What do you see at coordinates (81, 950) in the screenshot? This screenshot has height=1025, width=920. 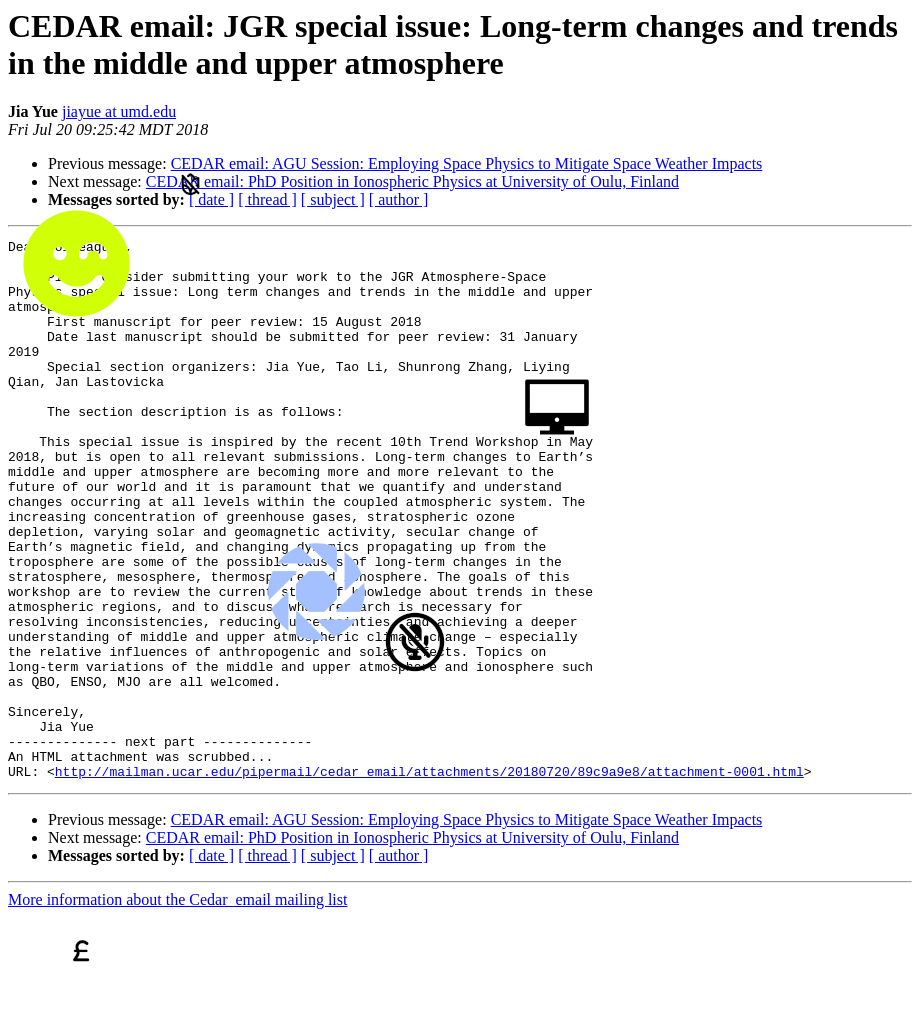 I see `indicates british pound sterling currency` at bounding box center [81, 950].